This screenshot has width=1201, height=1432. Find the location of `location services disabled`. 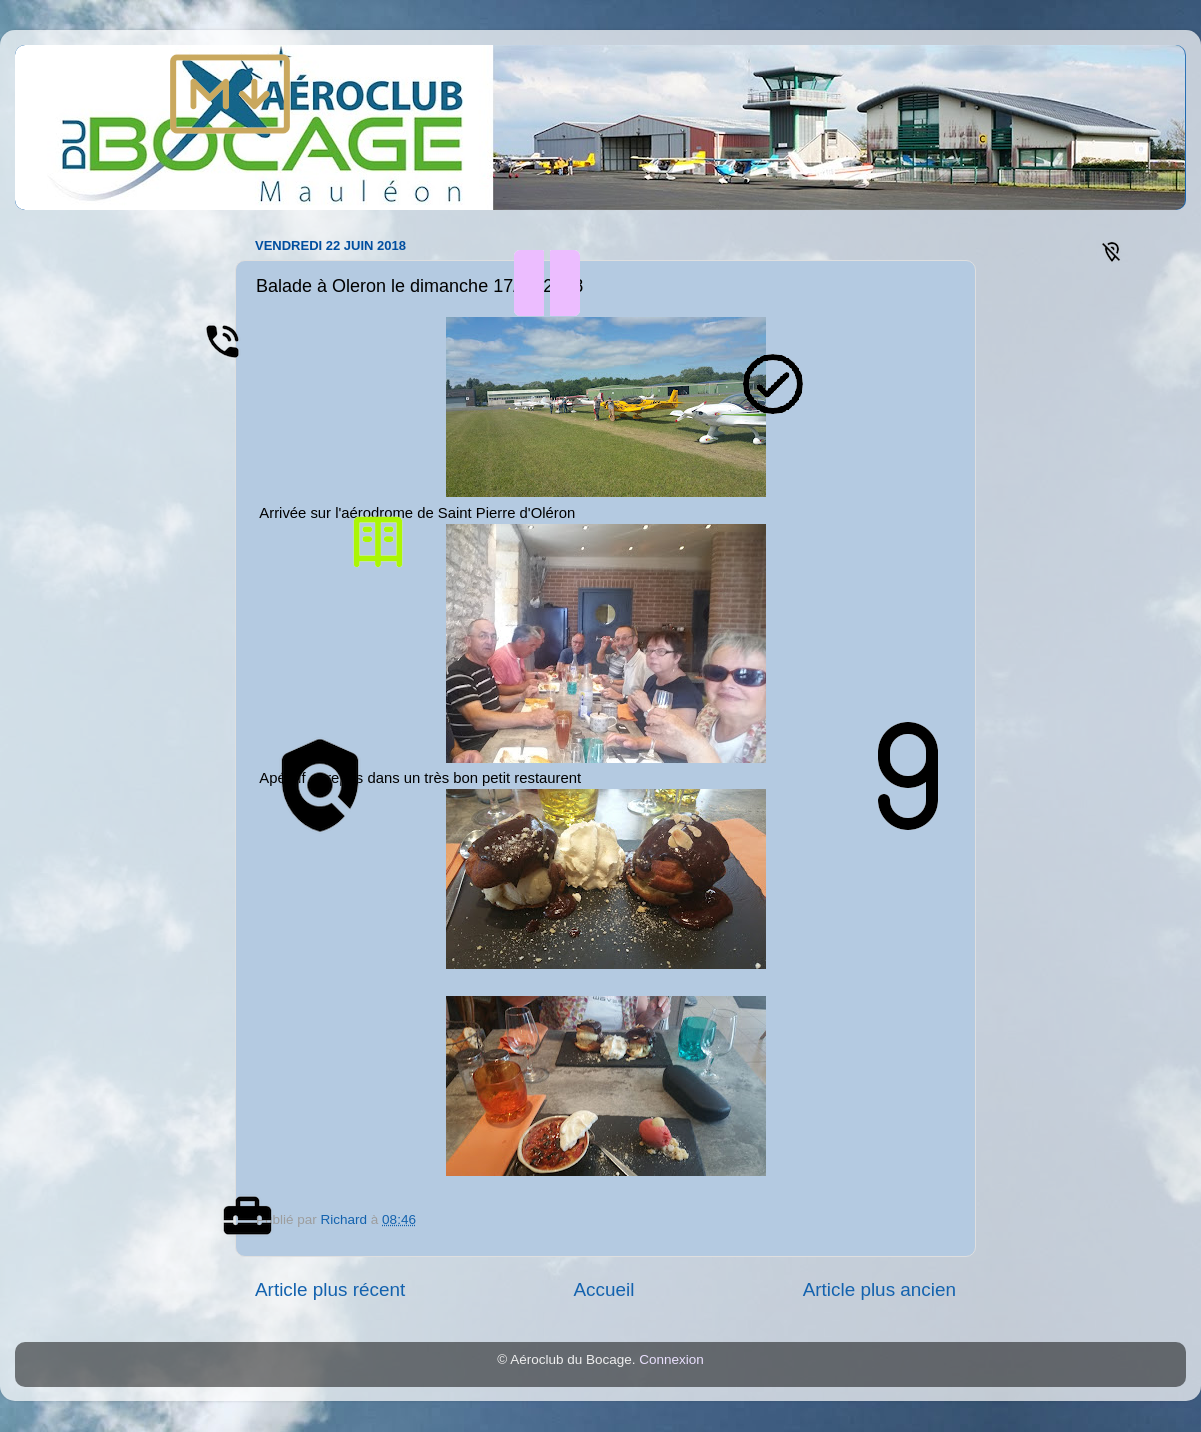

location services disabled is located at coordinates (1112, 252).